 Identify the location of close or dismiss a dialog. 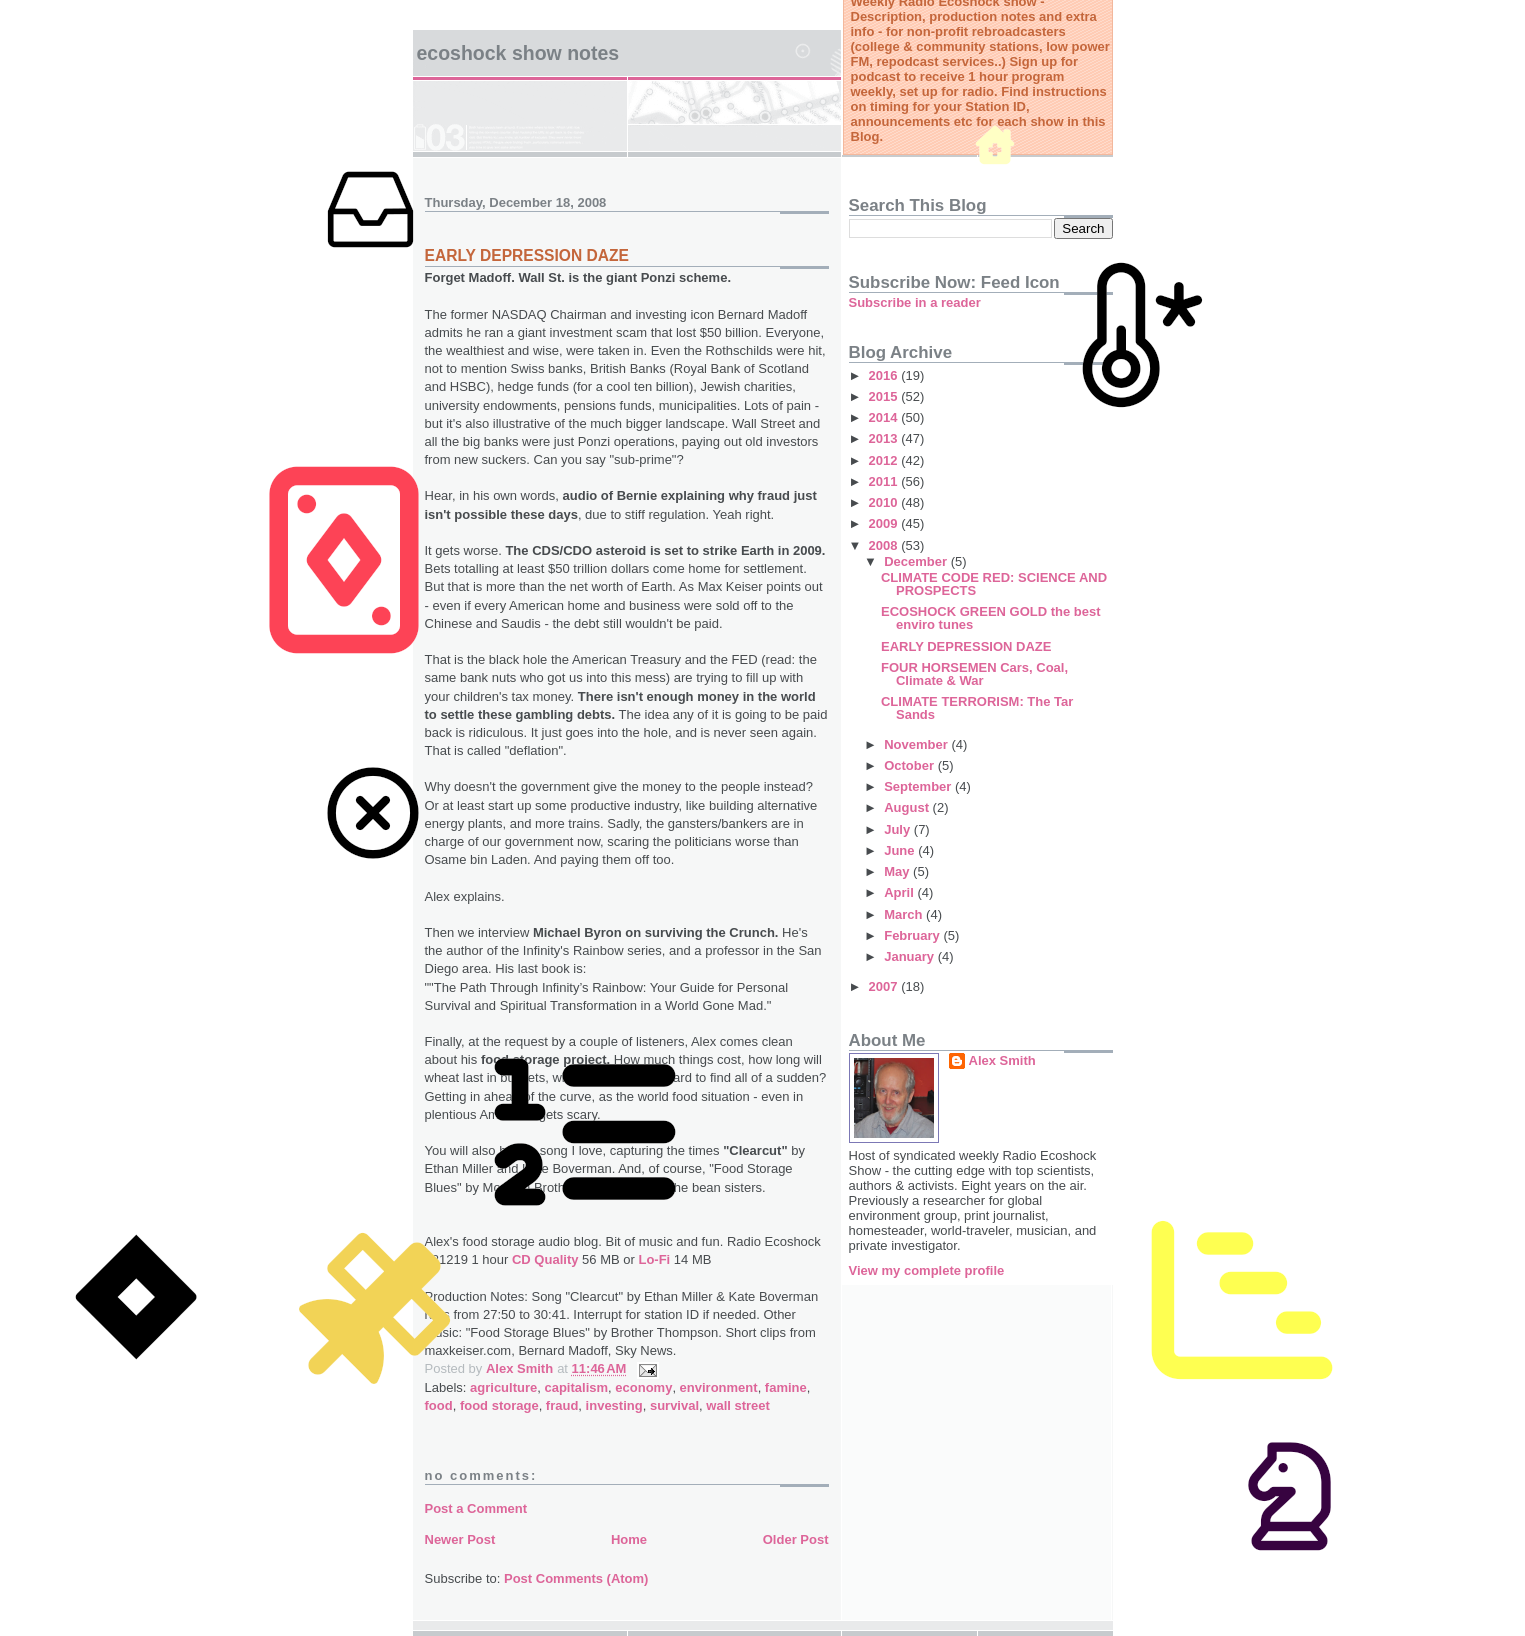
(373, 813).